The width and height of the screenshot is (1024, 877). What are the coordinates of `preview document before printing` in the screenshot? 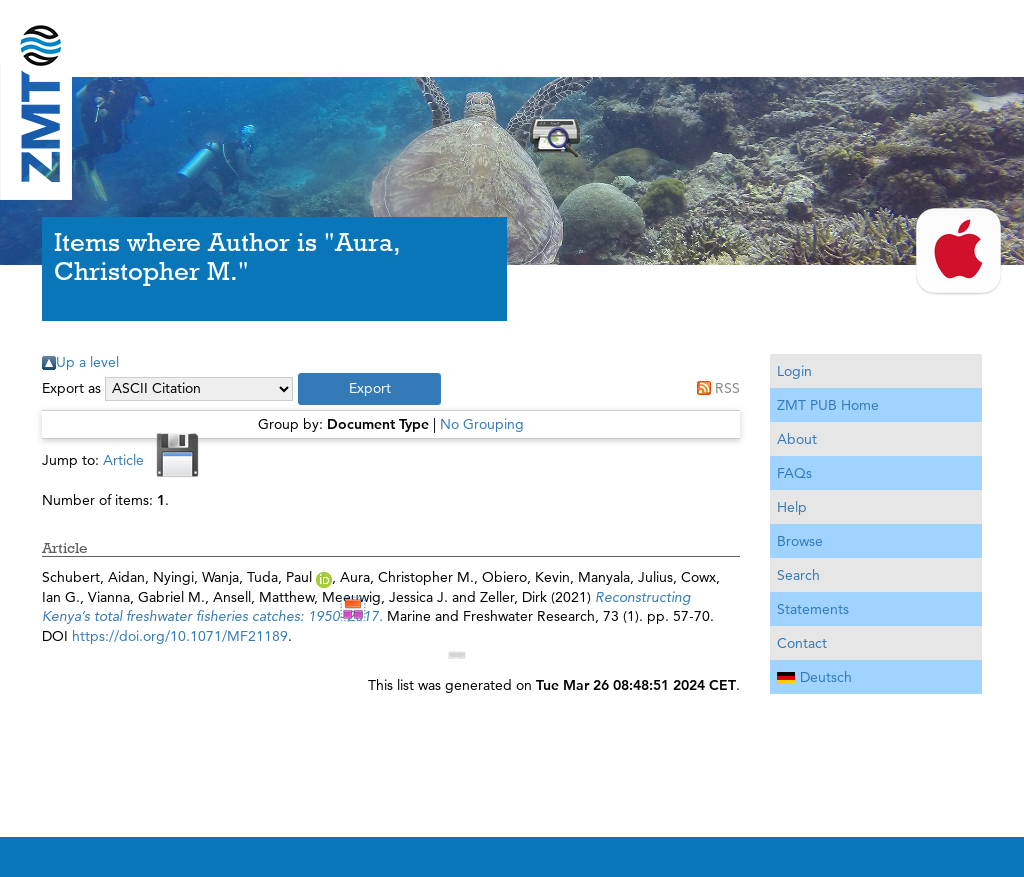 It's located at (555, 135).